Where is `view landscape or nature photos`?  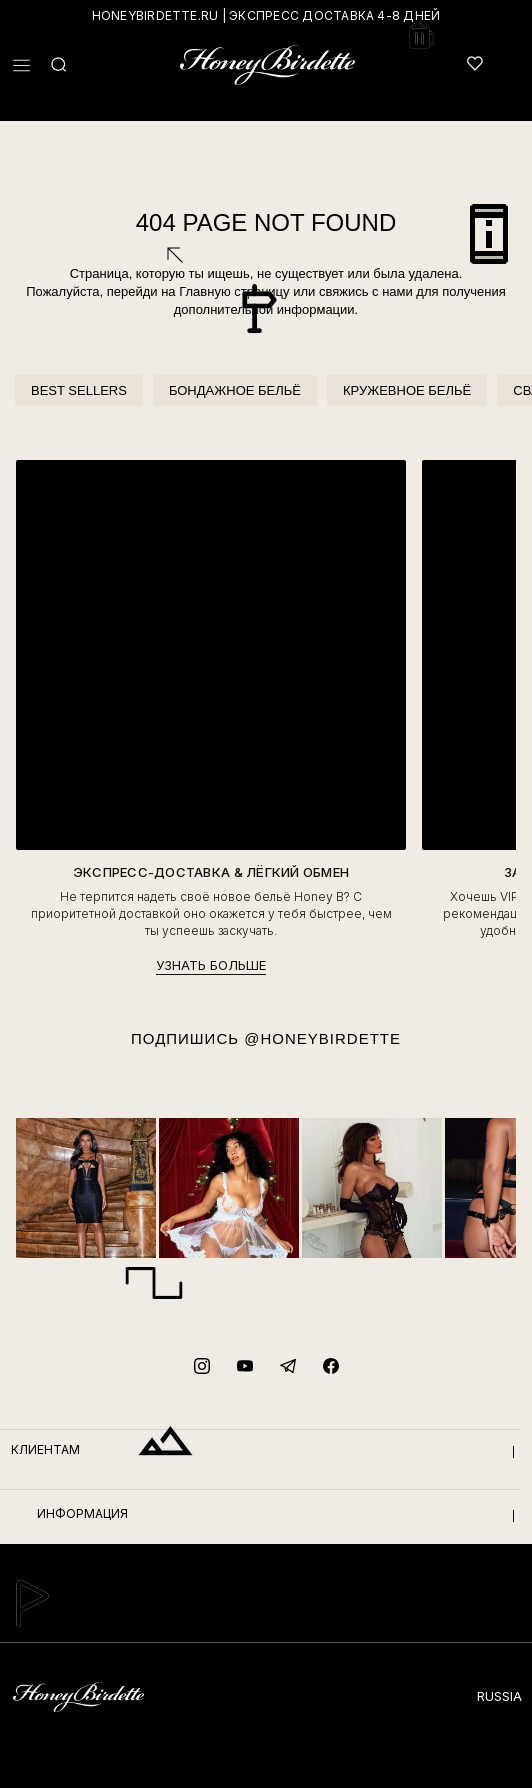 view landscape or nature photos is located at coordinates (165, 1440).